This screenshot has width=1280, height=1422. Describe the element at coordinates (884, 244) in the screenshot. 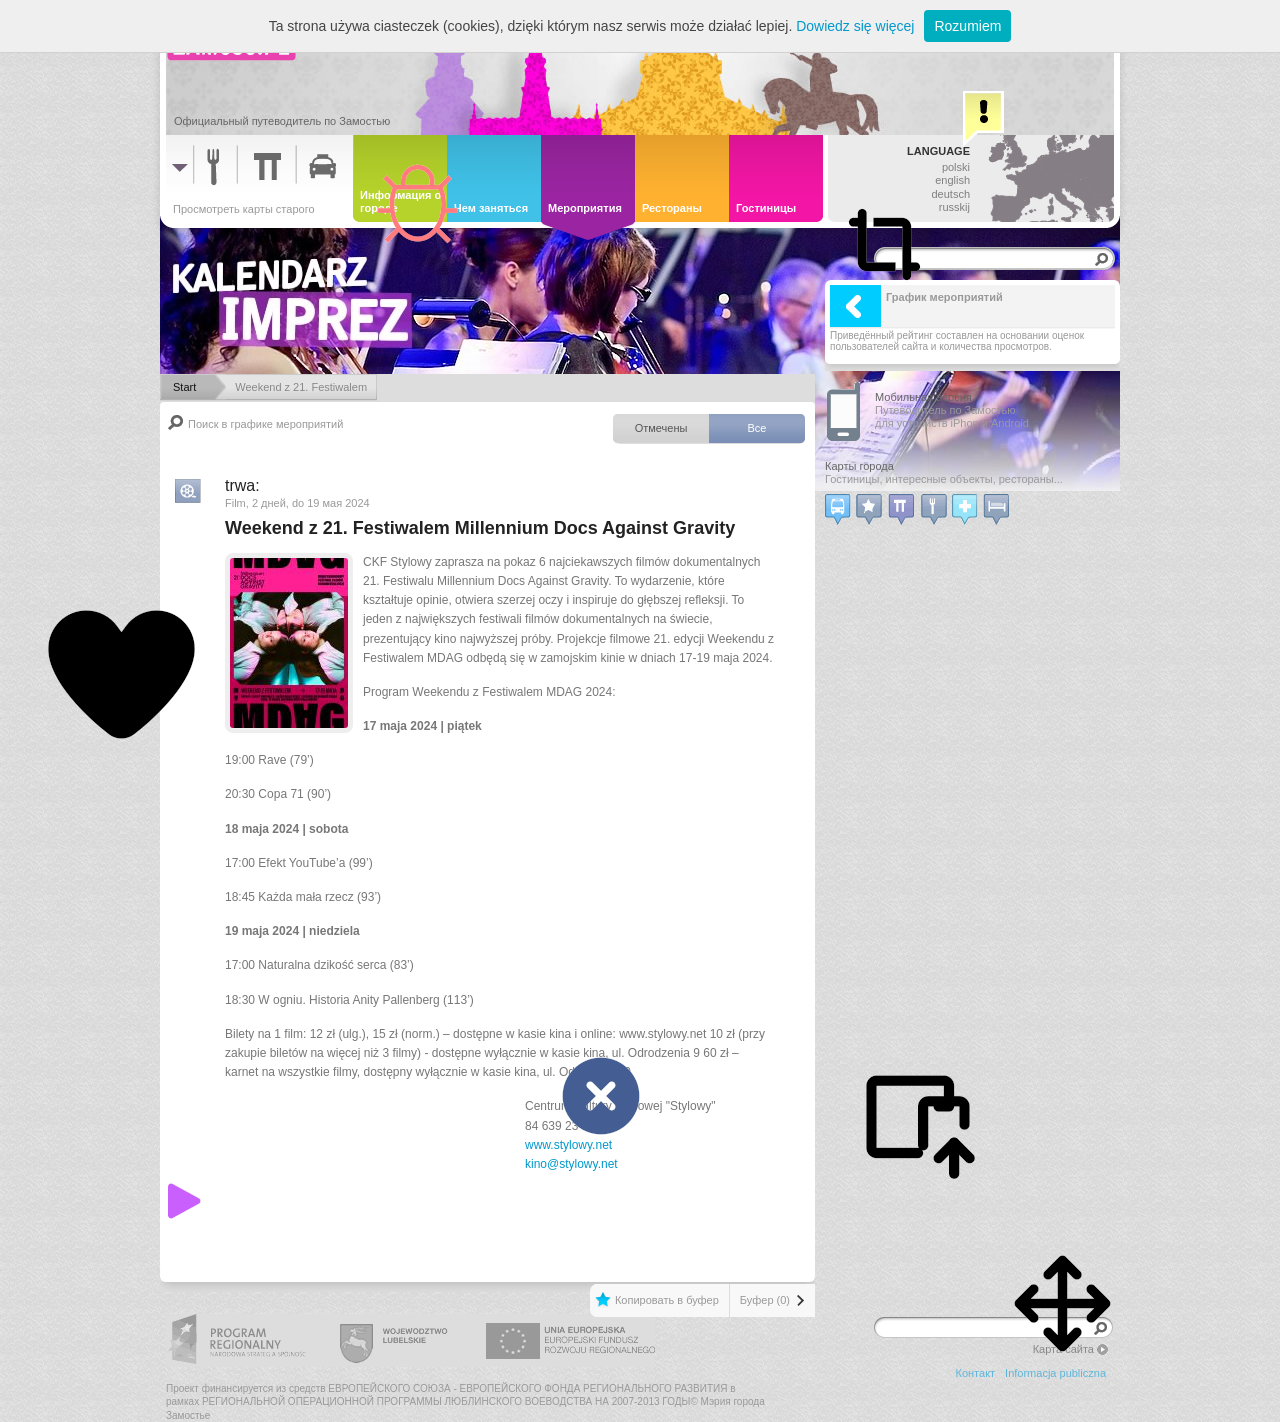

I see `crop or resize an image` at that location.